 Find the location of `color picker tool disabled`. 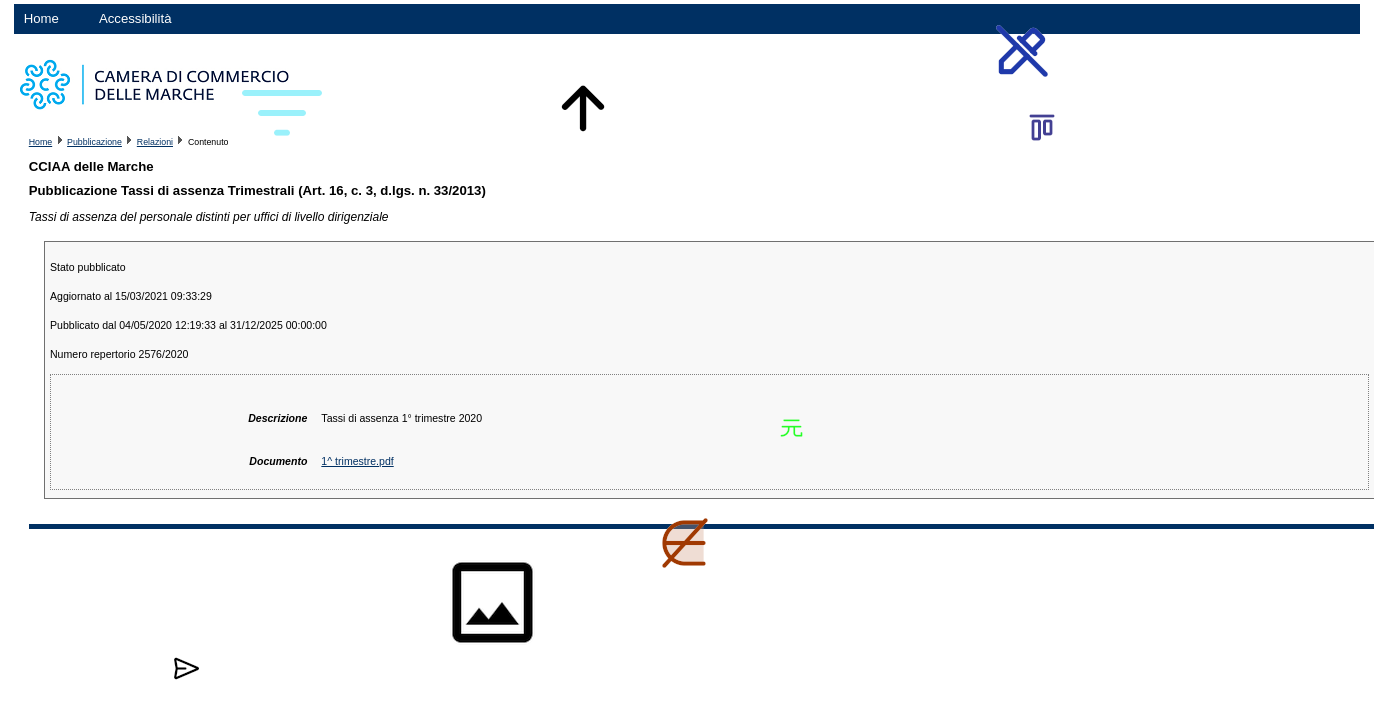

color picker tool disabled is located at coordinates (1022, 51).